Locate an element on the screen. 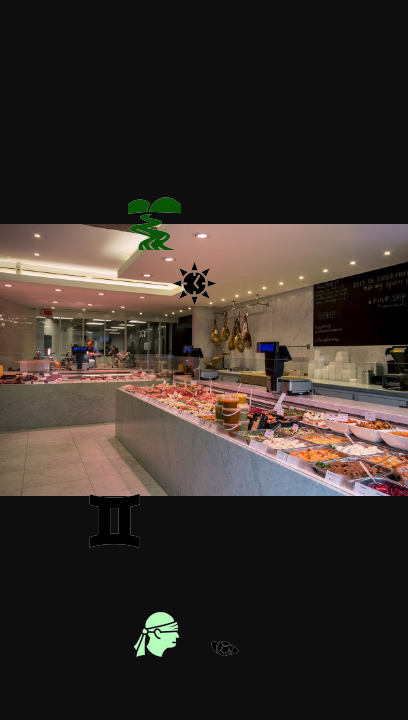  toggle hidden or spoiler content is located at coordinates (156, 634).